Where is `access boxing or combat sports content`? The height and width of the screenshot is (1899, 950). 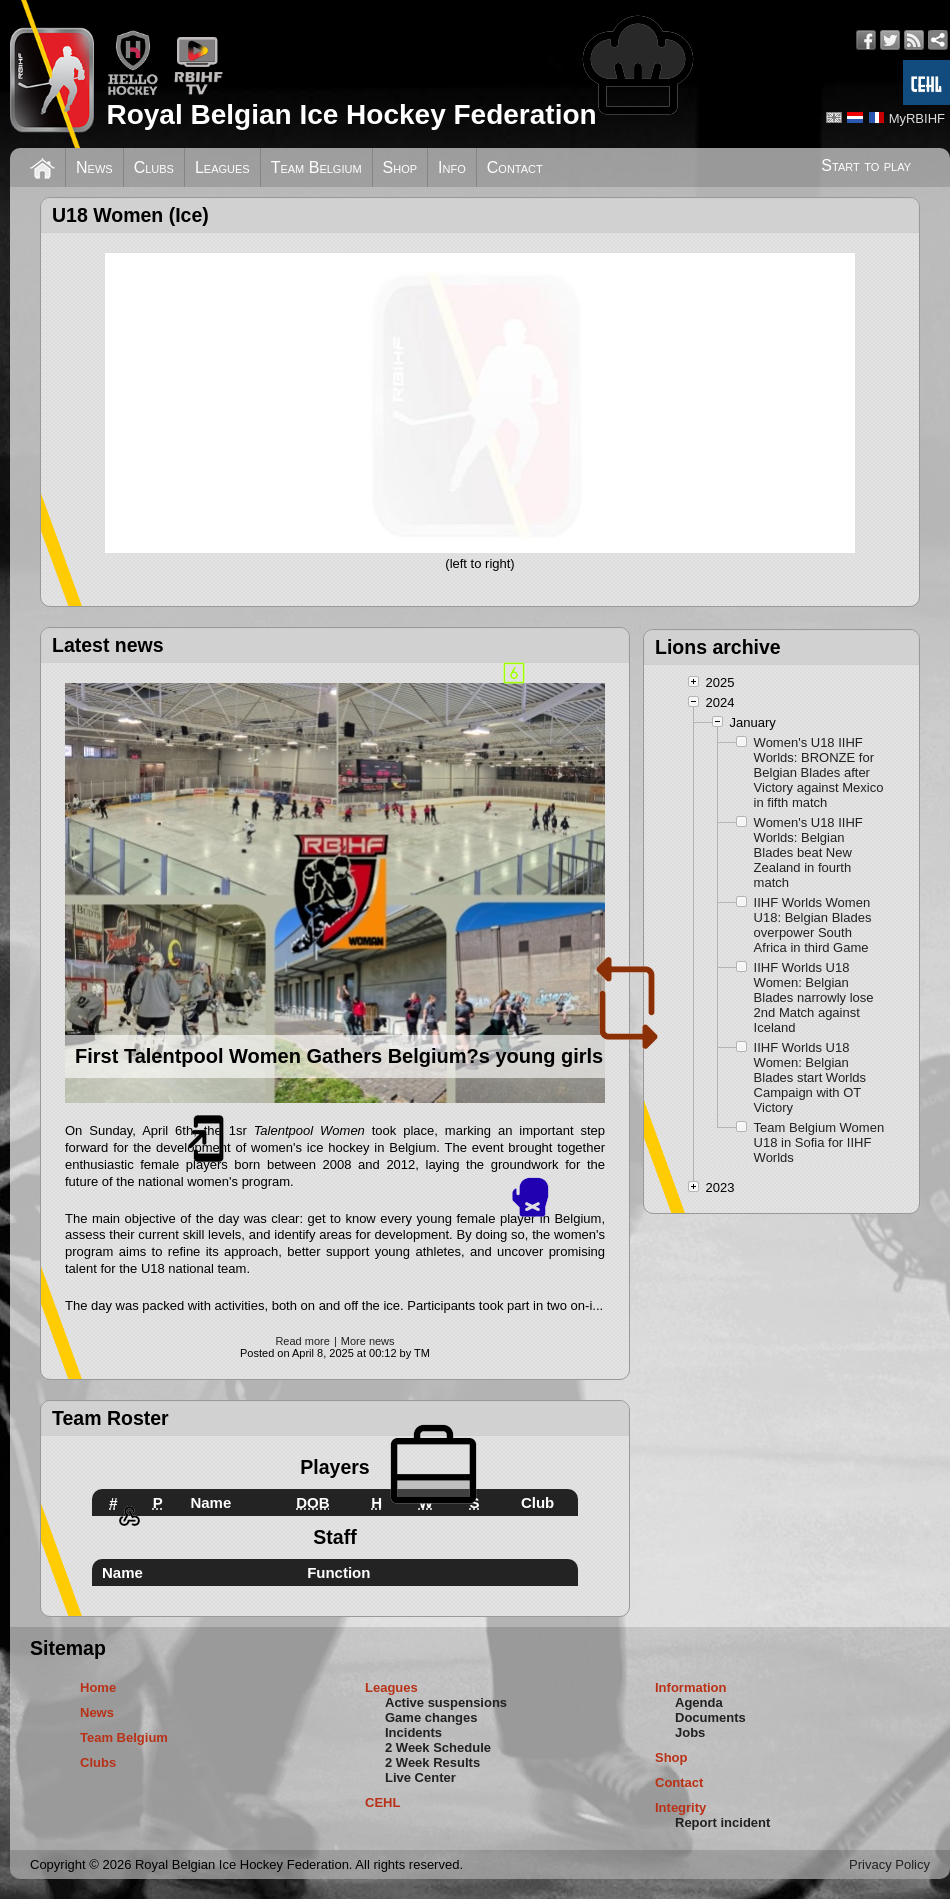 access boxing or combat sports content is located at coordinates (531, 1198).